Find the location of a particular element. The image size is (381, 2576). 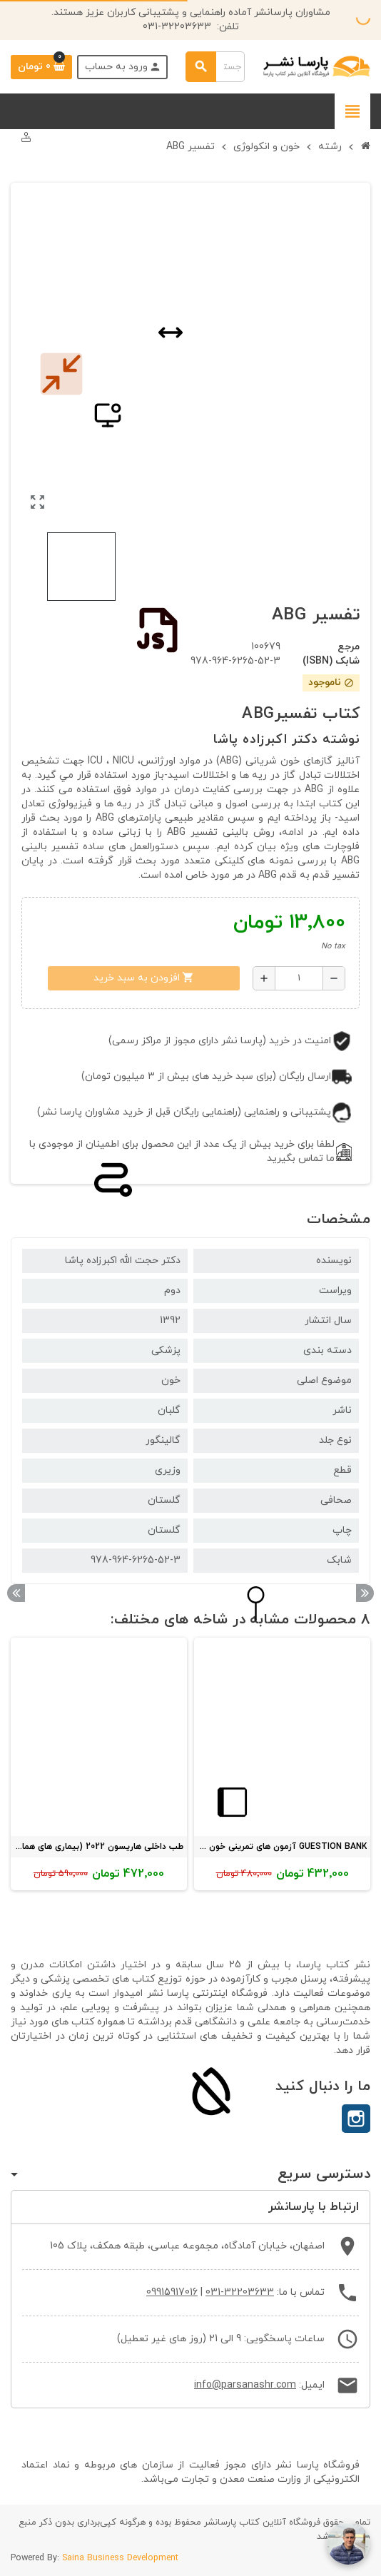

indicates active screen recording or broadcast is located at coordinates (108, 415).